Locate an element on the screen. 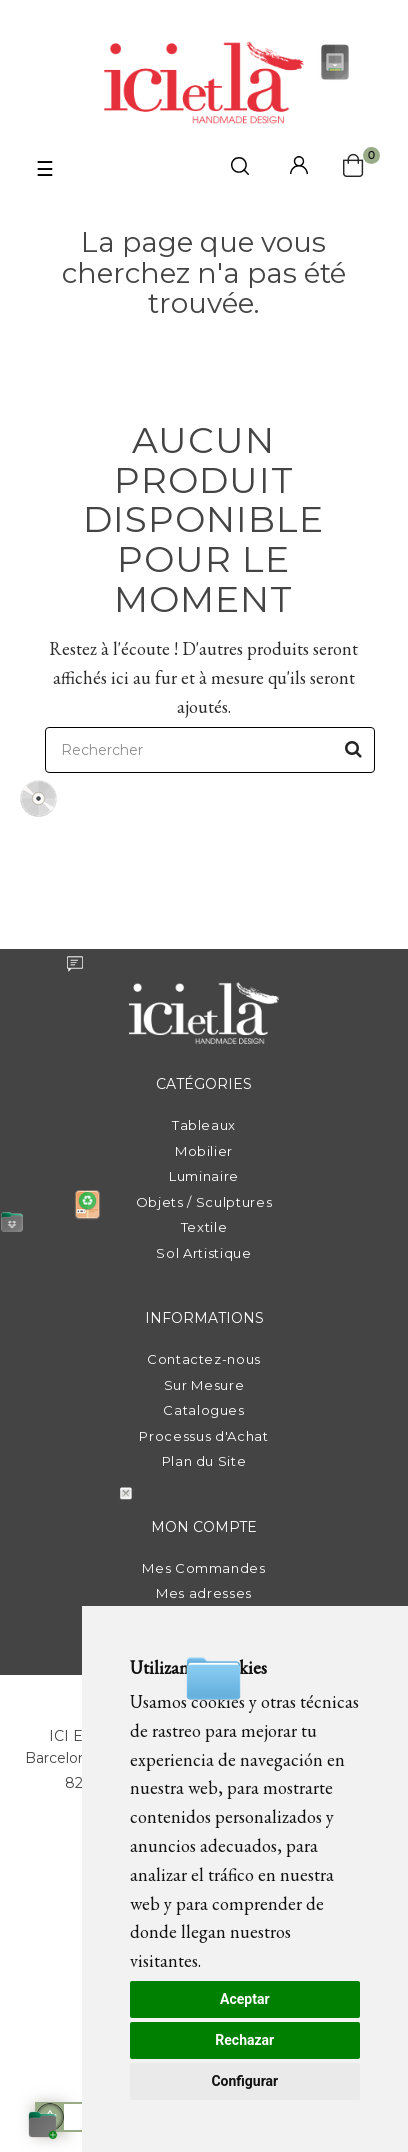  neochat messaging app system tray icon is located at coordinates (75, 964).